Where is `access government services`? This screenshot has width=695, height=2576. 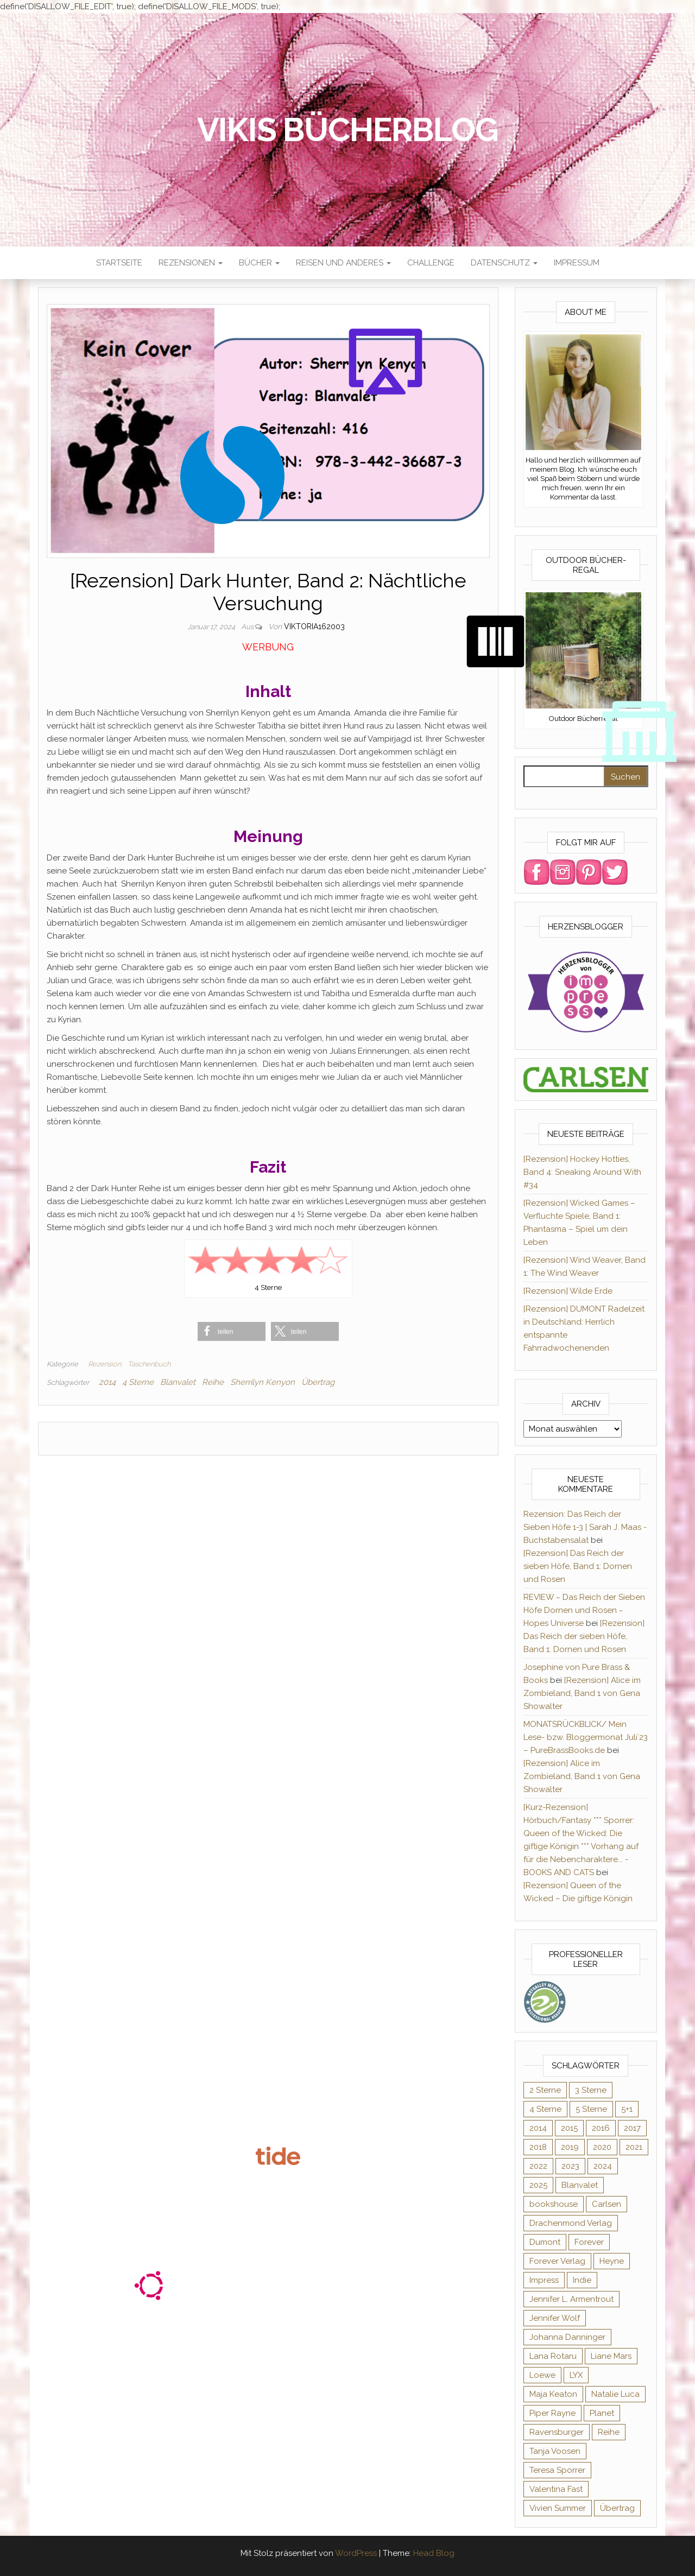
access government services is located at coordinates (639, 731).